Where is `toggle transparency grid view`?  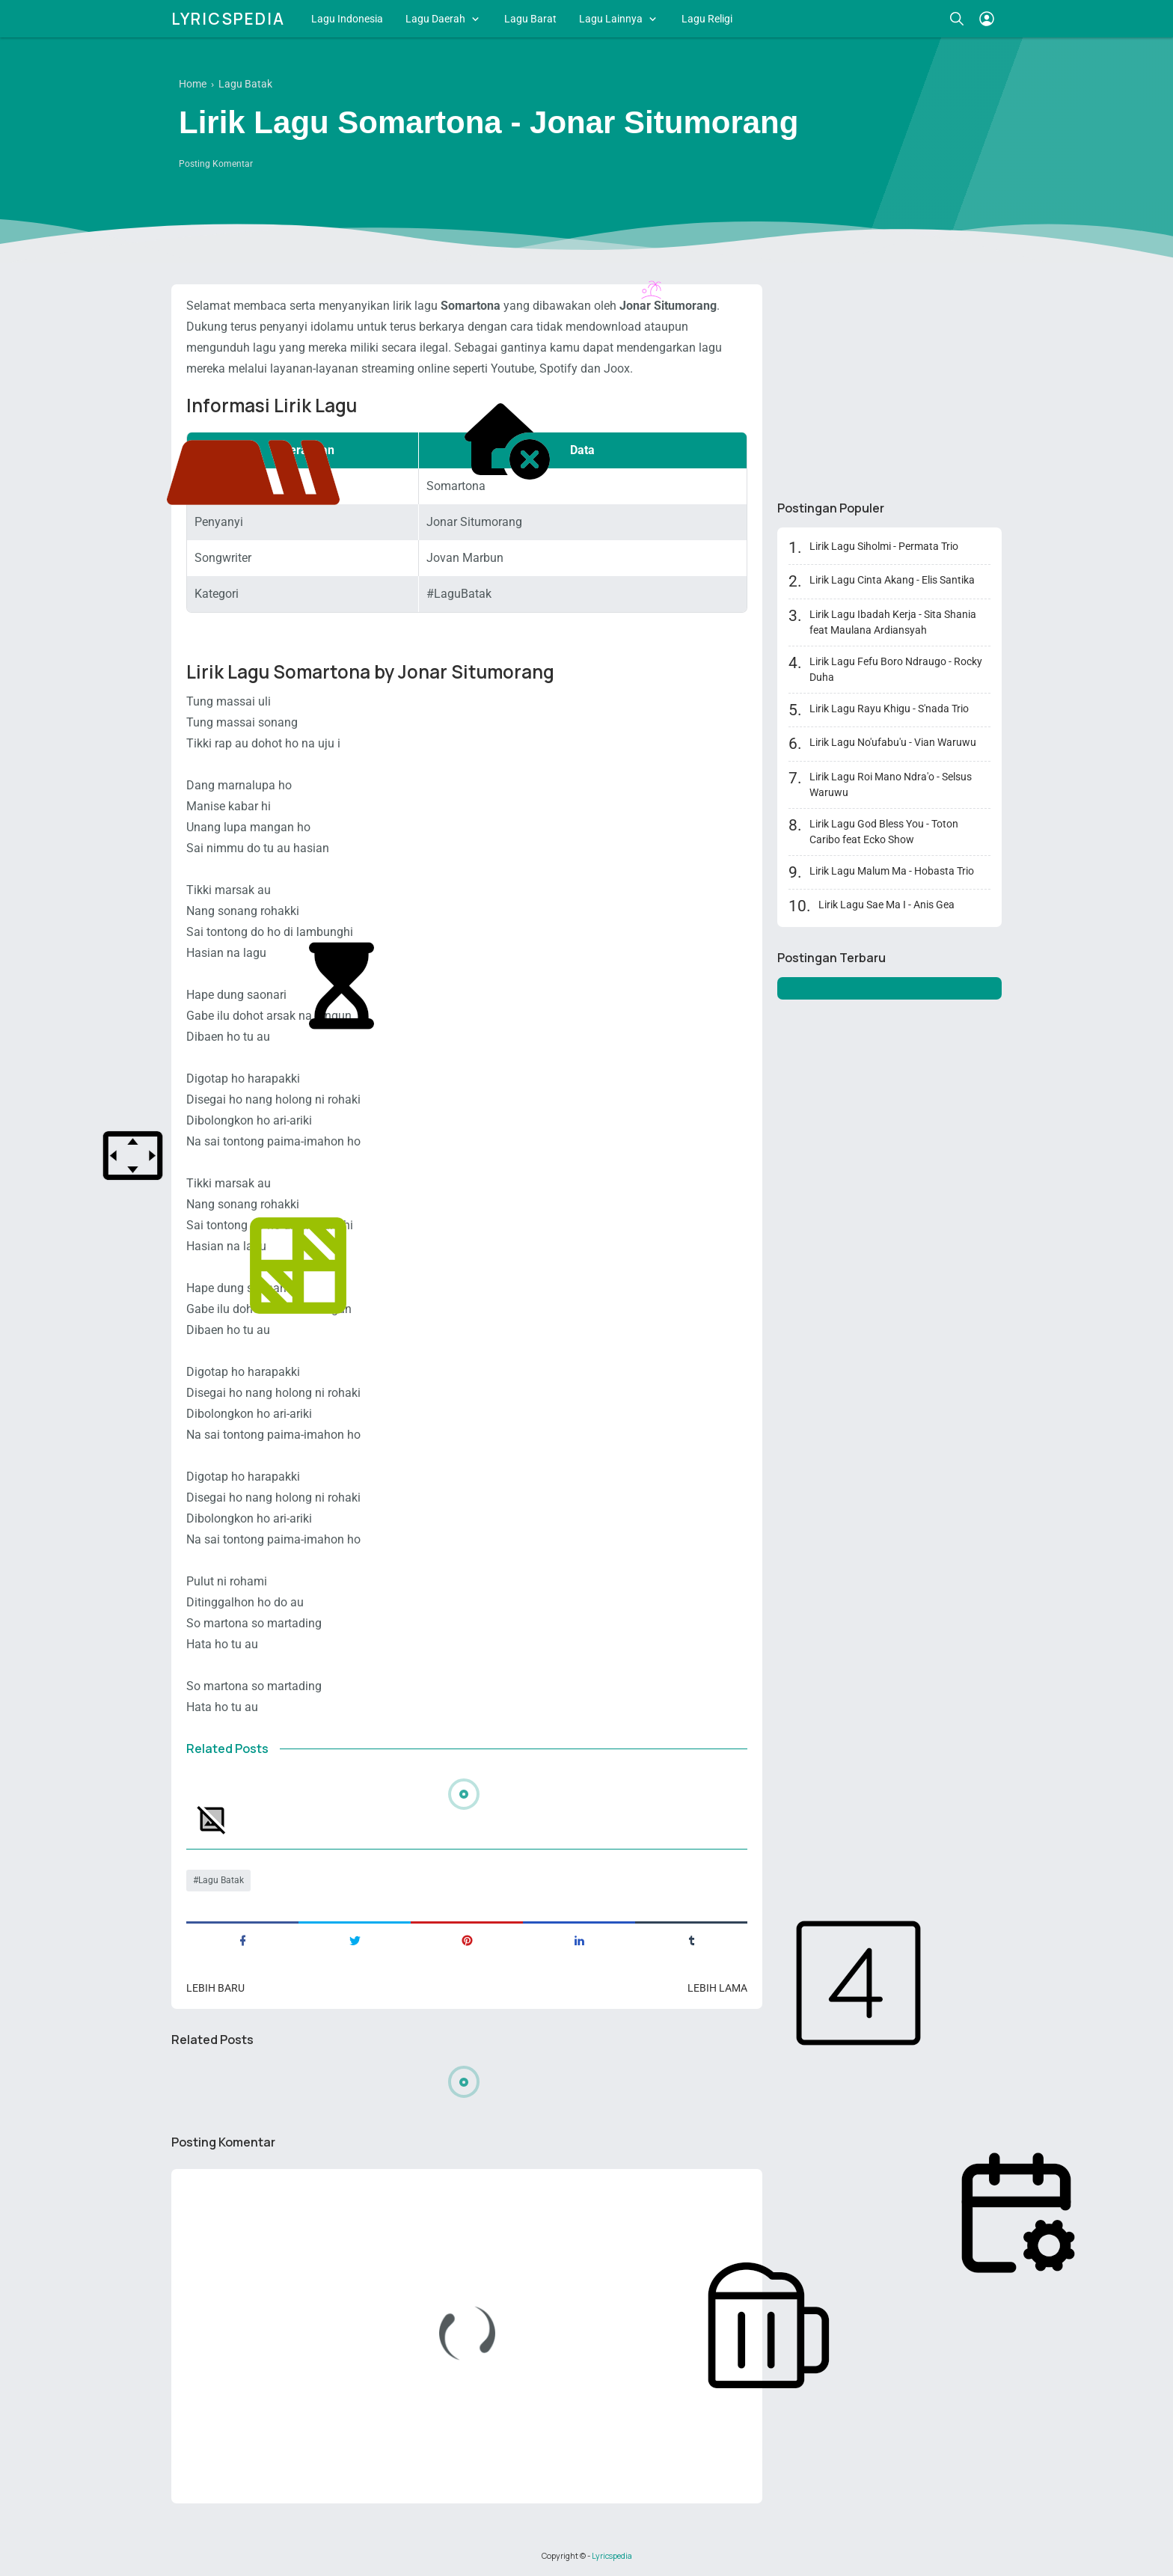
toggle transparency grid view is located at coordinates (298, 1265).